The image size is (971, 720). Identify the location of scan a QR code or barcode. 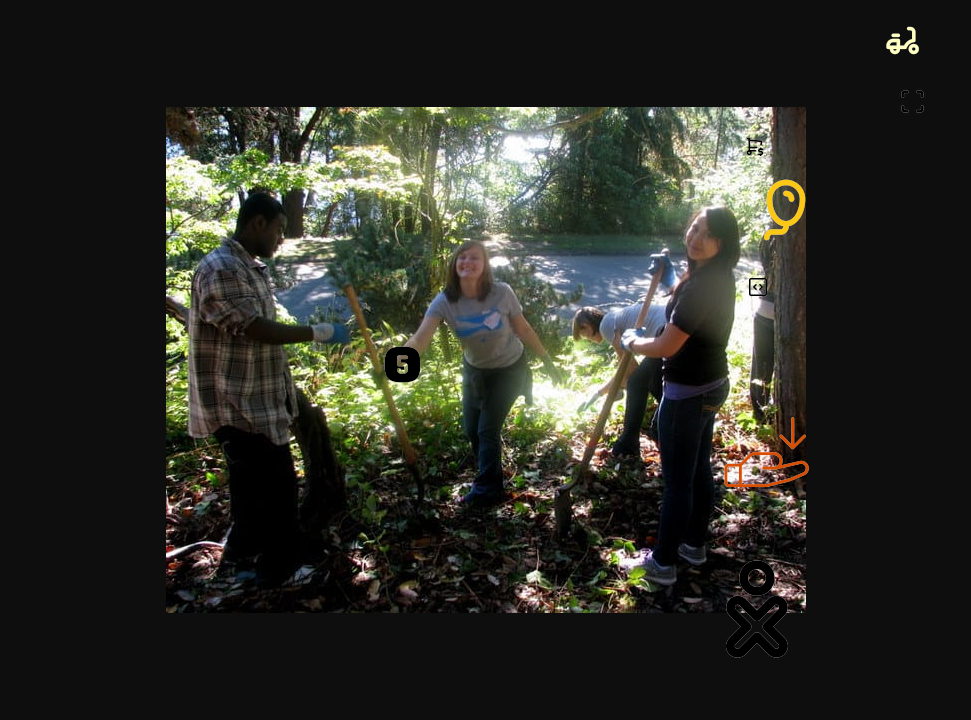
(912, 101).